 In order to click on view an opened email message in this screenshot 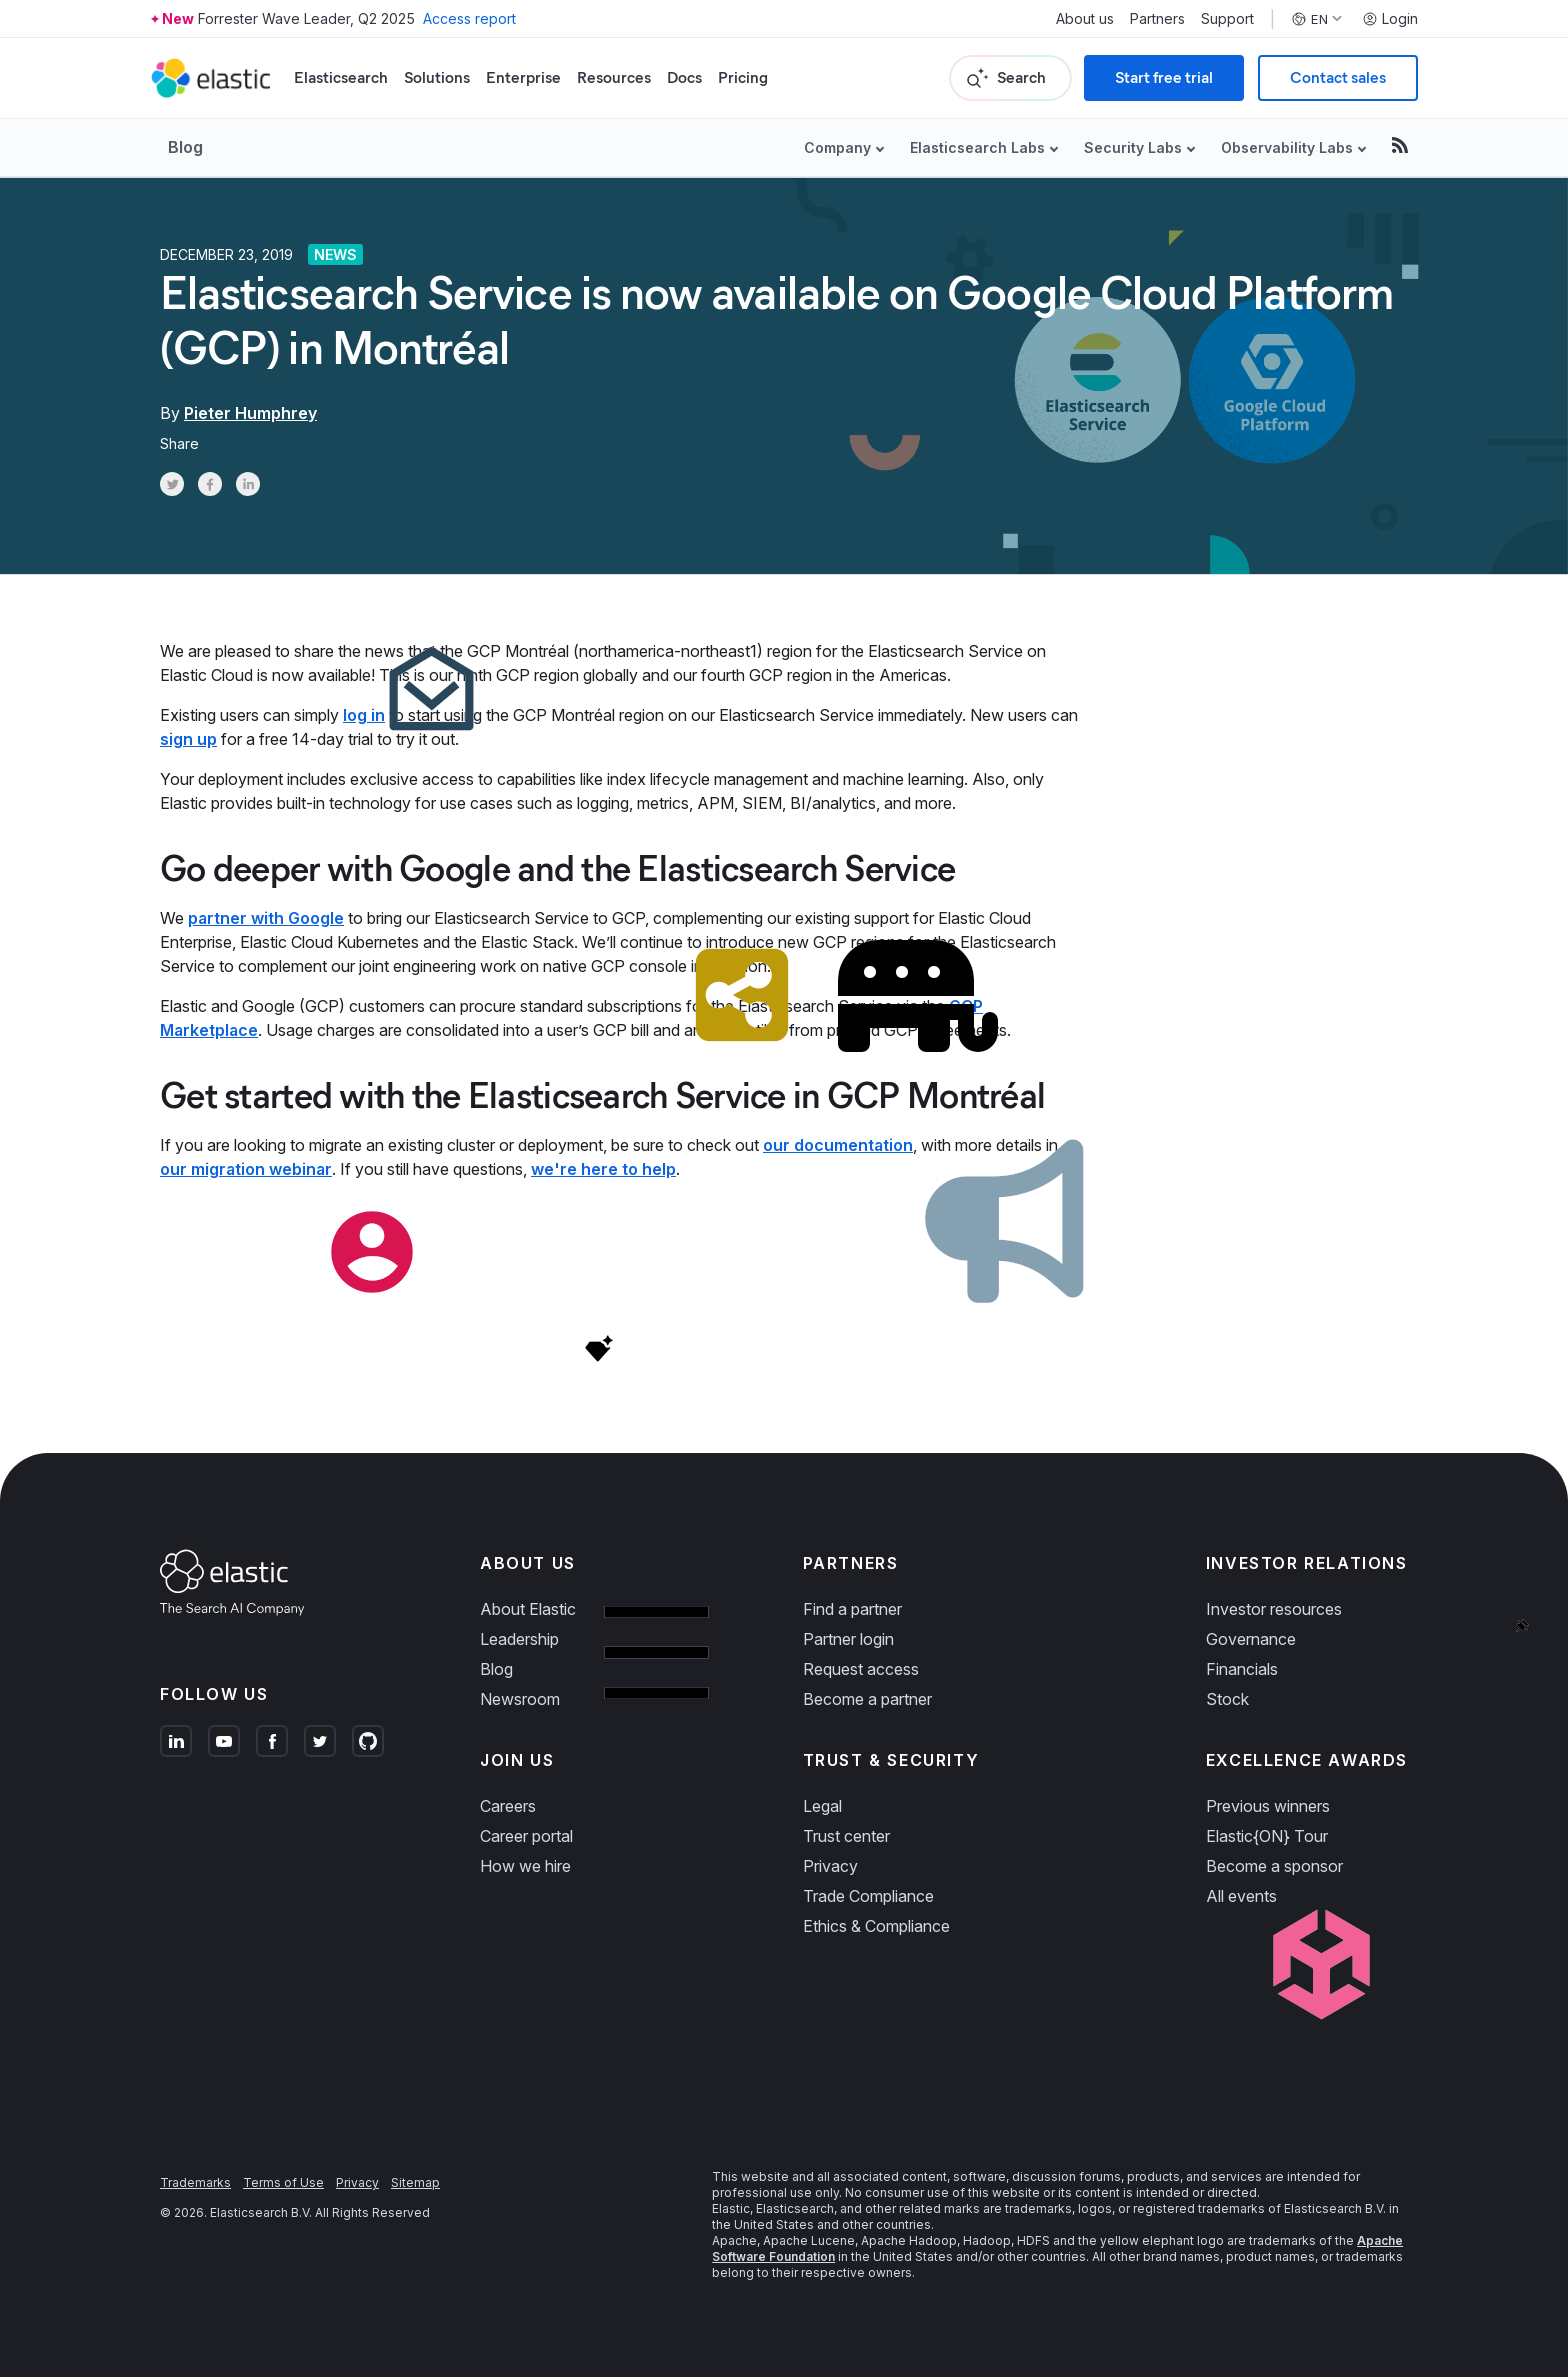, I will do `click(431, 692)`.